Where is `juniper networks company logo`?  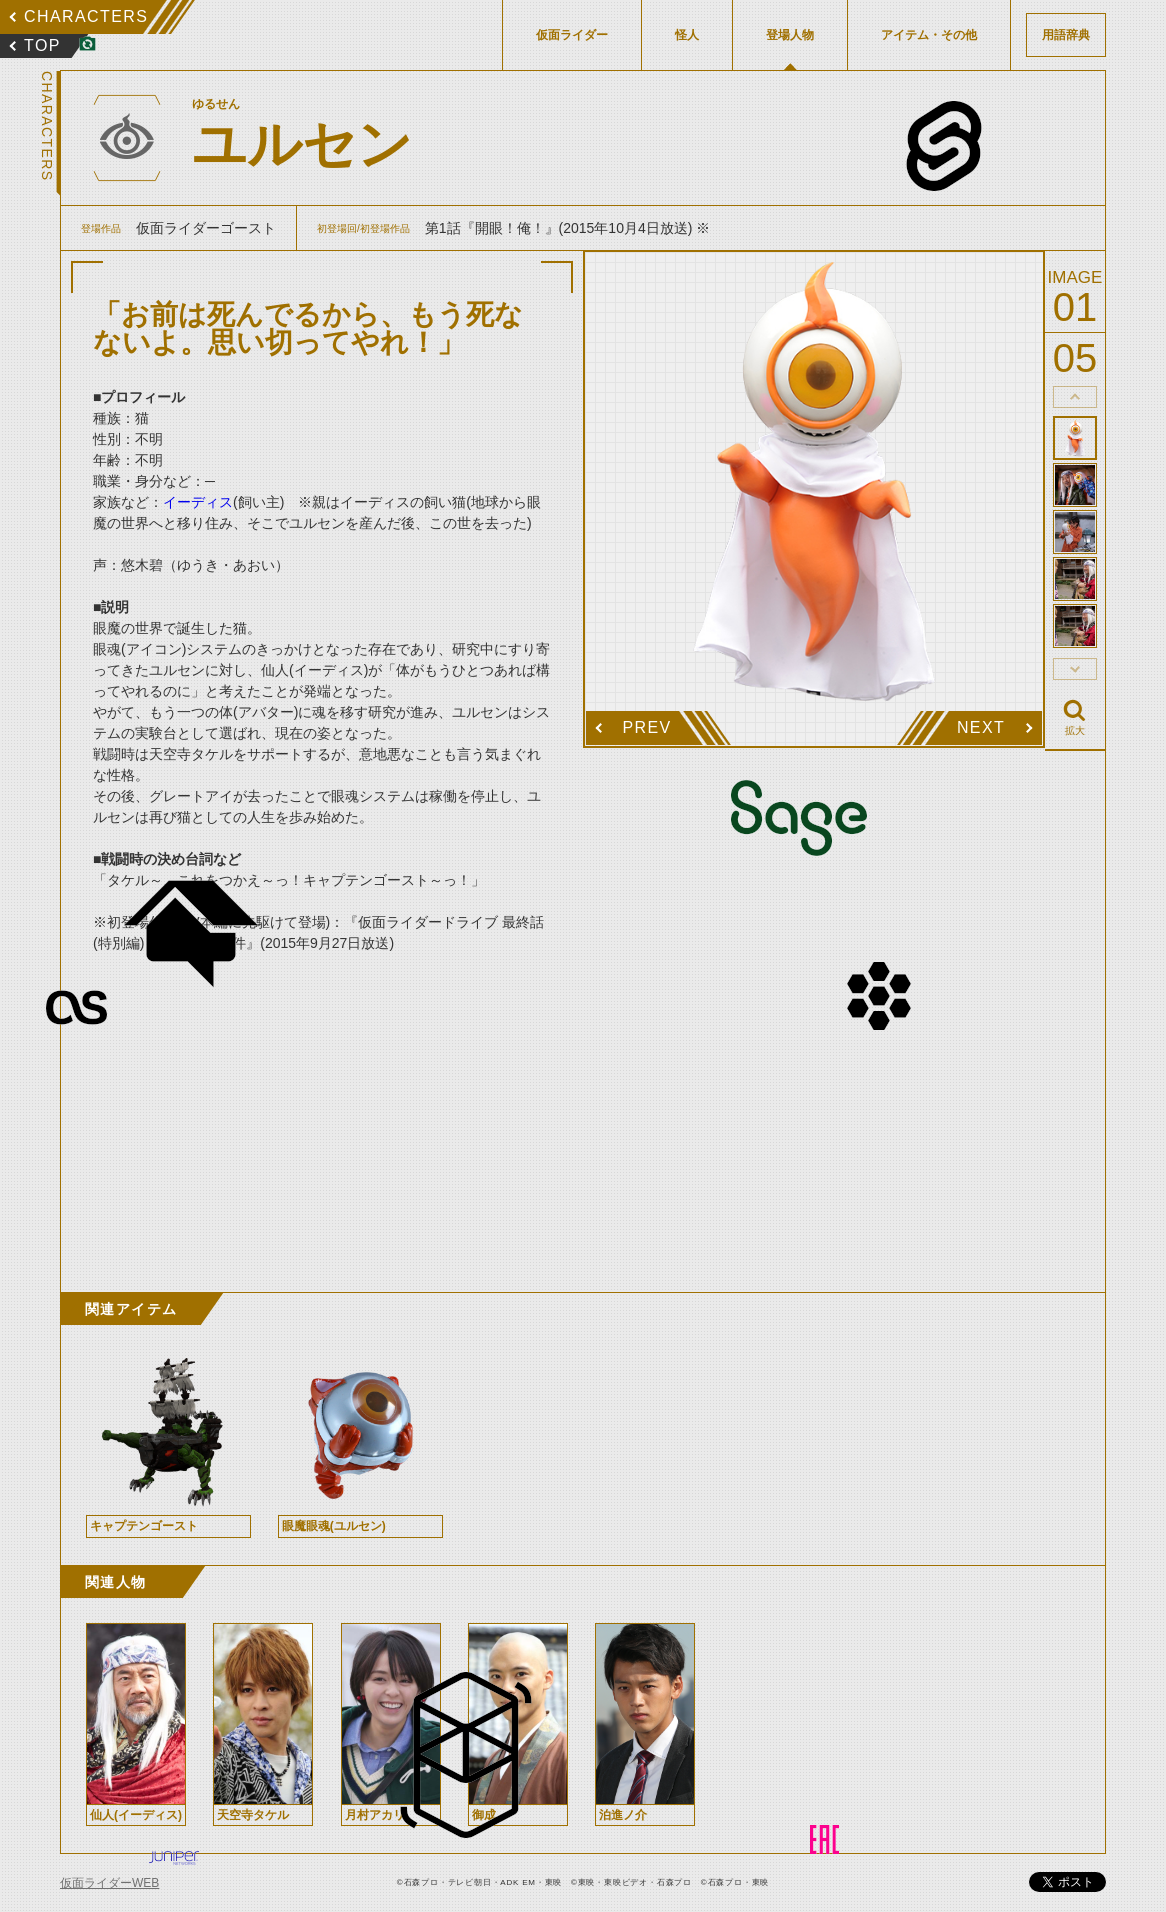
juniper networks company logo is located at coordinates (174, 1858).